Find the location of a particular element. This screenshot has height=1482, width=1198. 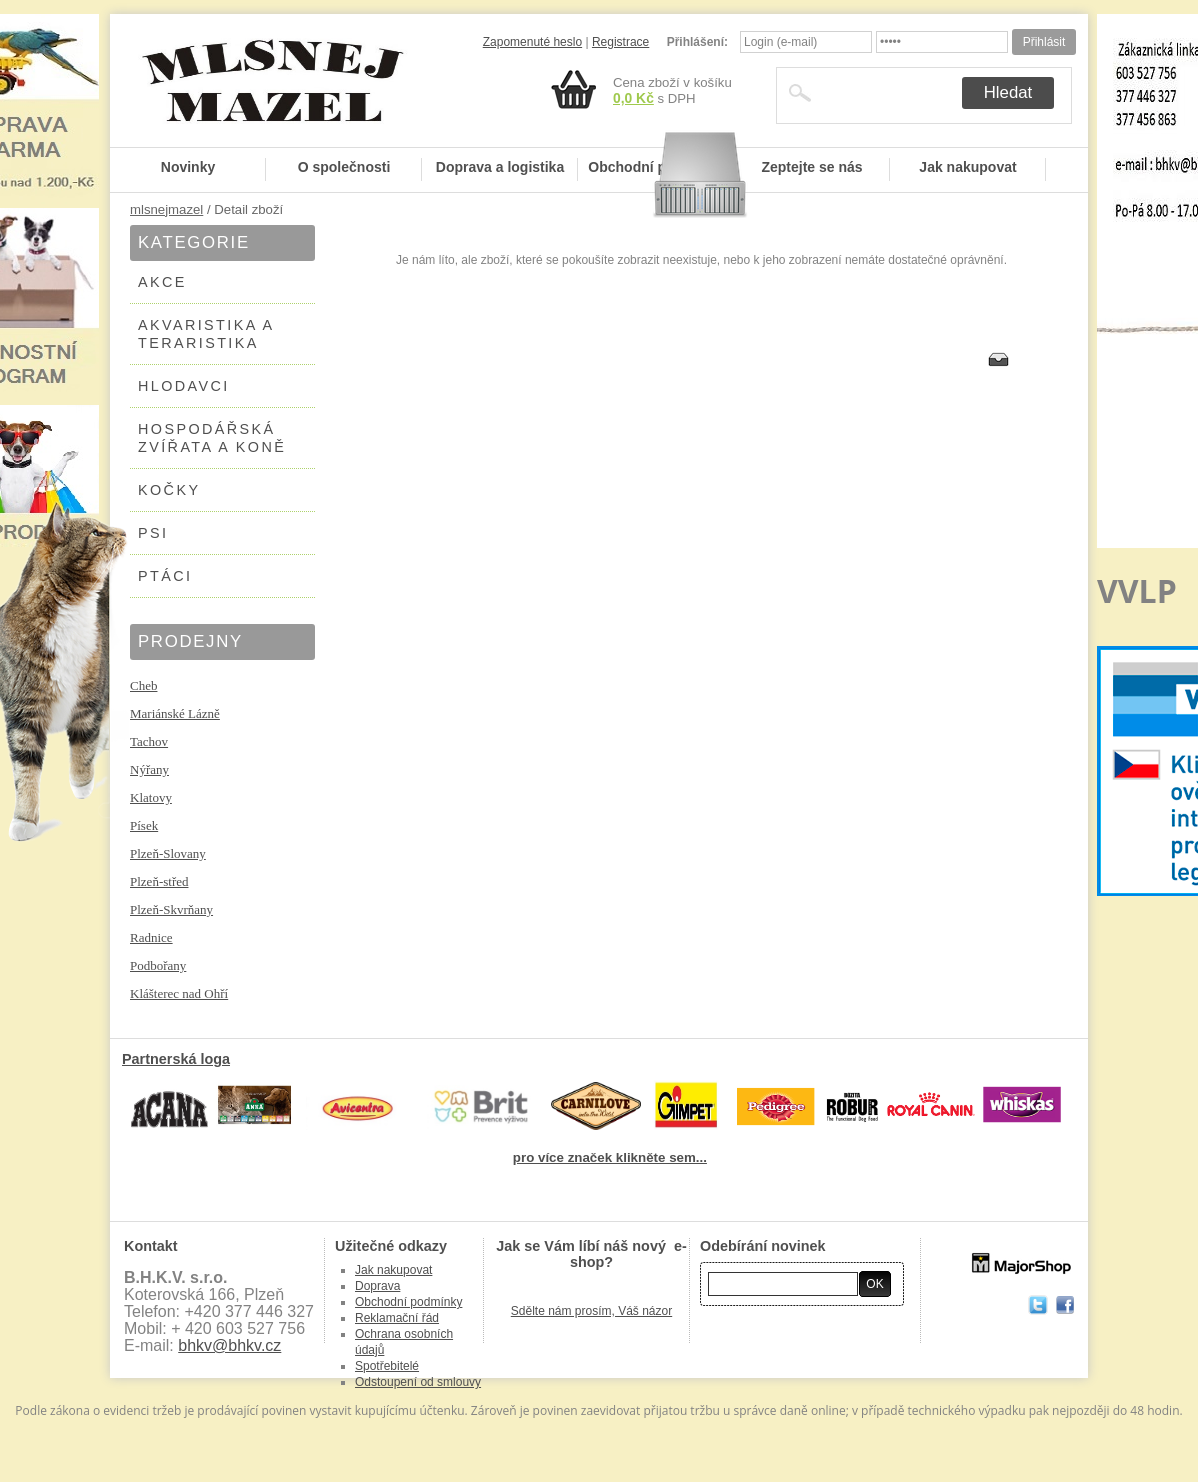

view your inbox messages is located at coordinates (998, 359).